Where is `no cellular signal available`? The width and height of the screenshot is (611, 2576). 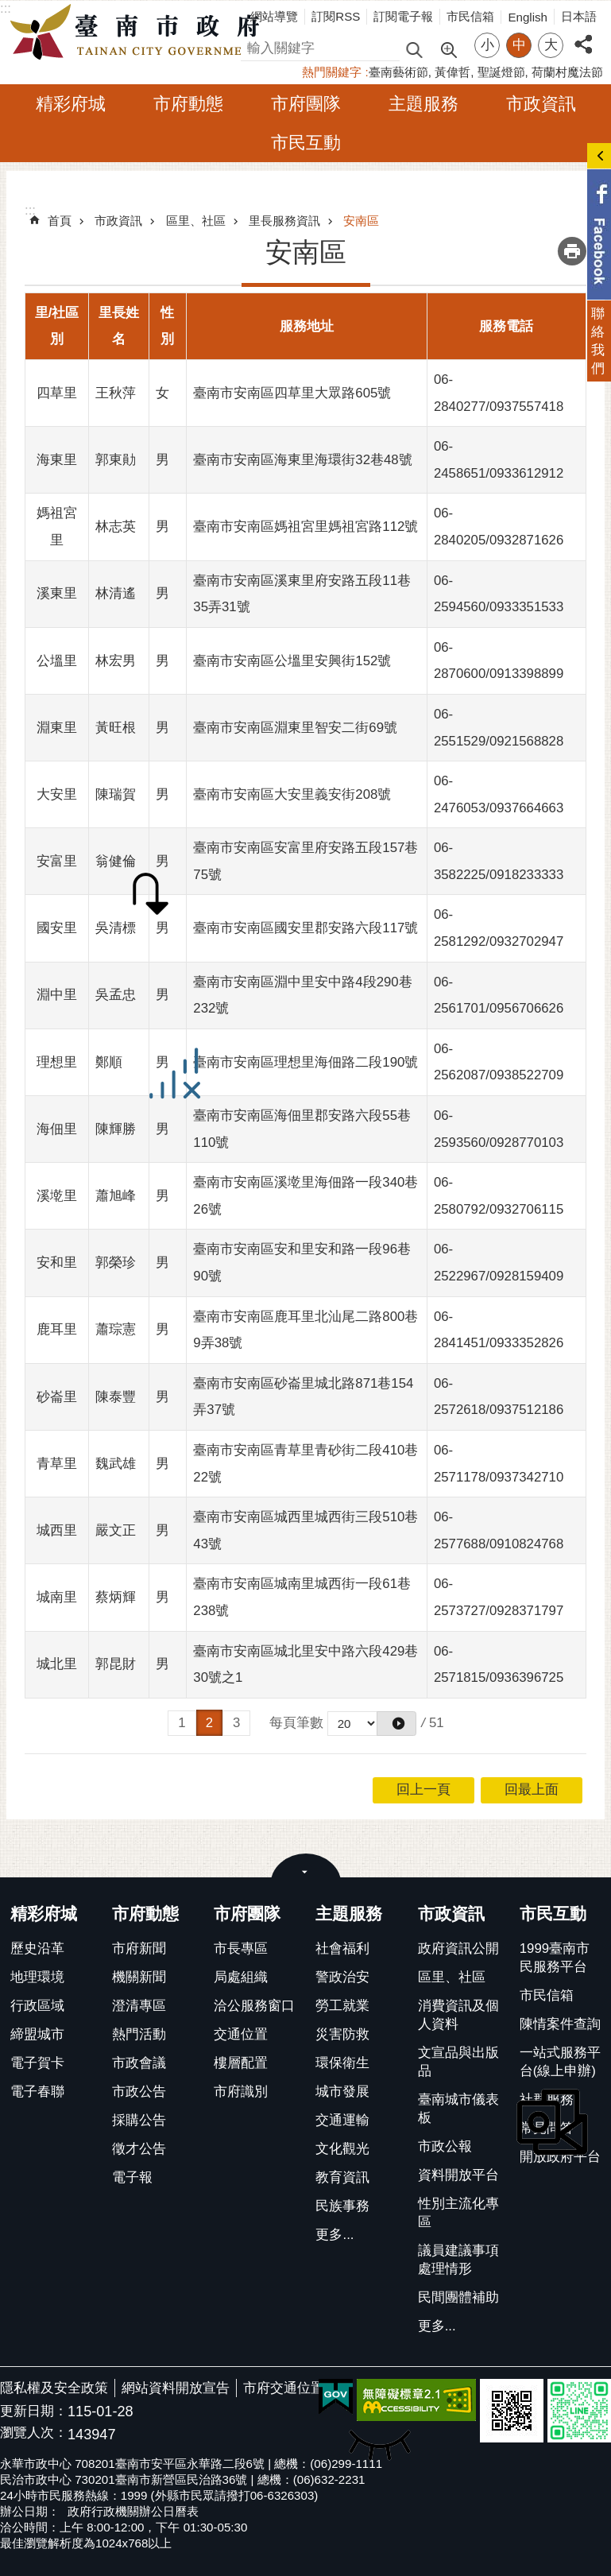
no cellular signal available is located at coordinates (176, 1076).